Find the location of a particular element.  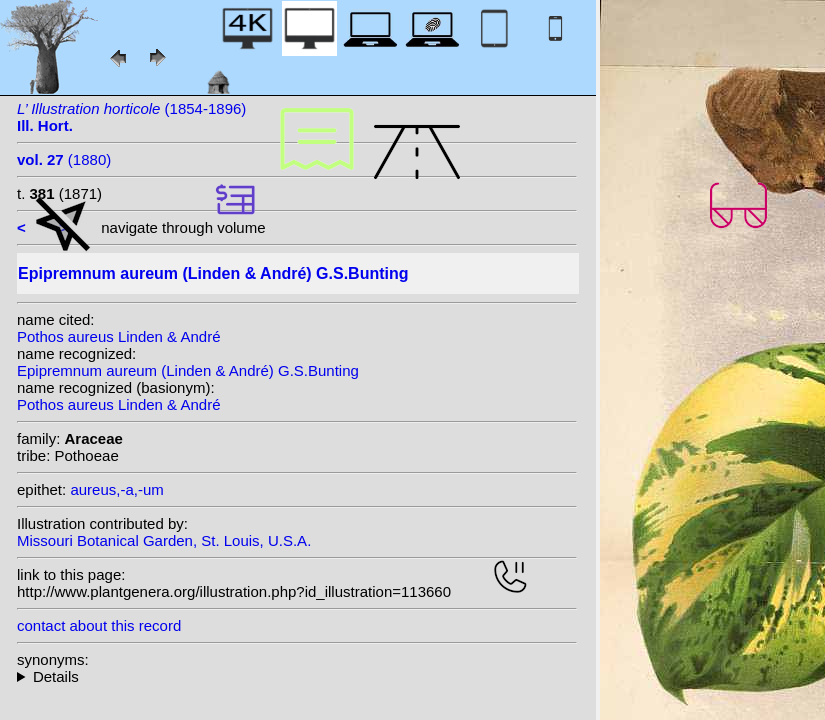

put a call on hold is located at coordinates (511, 576).